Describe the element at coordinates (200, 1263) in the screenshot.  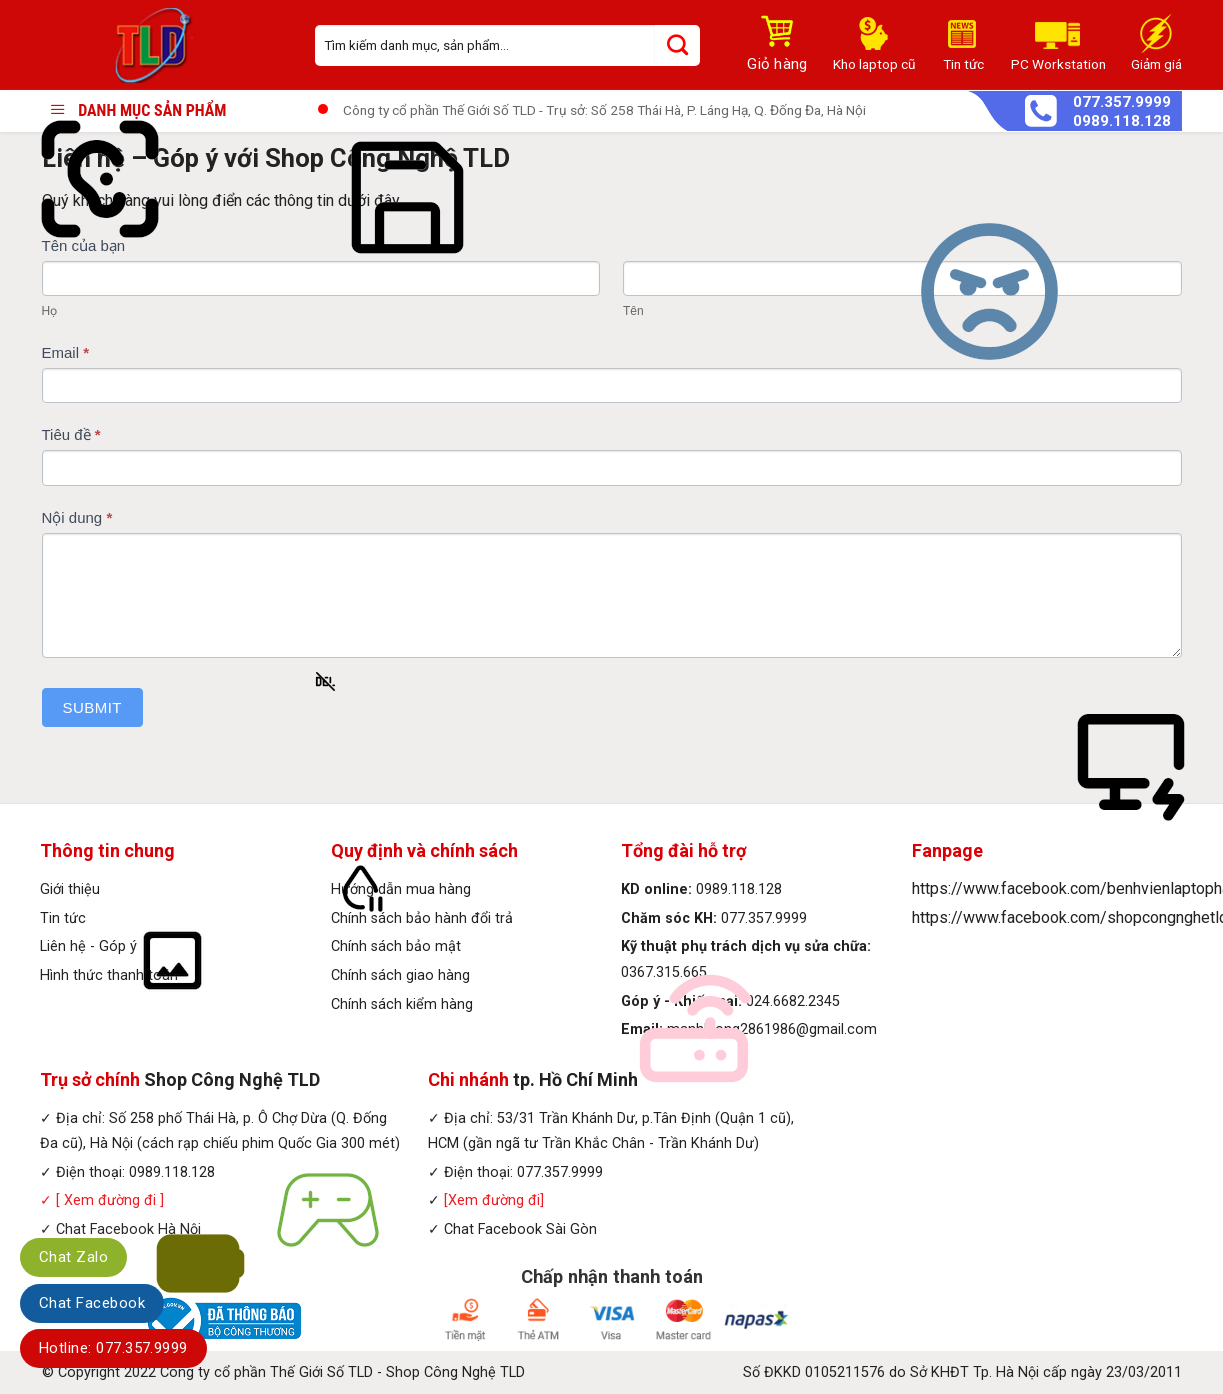
I see `indicates current battery level` at that location.